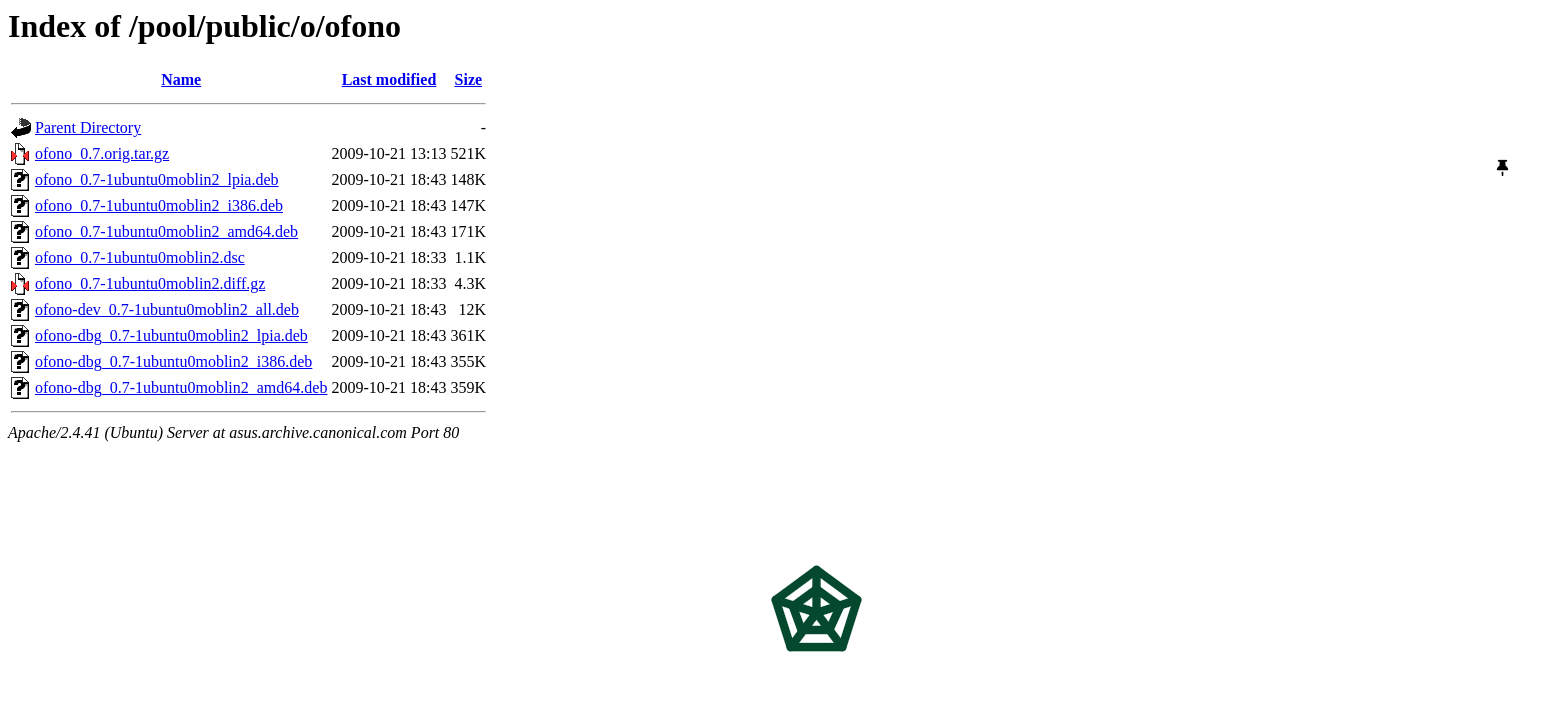  I want to click on pin an item to keep it visible, so click(1502, 167).